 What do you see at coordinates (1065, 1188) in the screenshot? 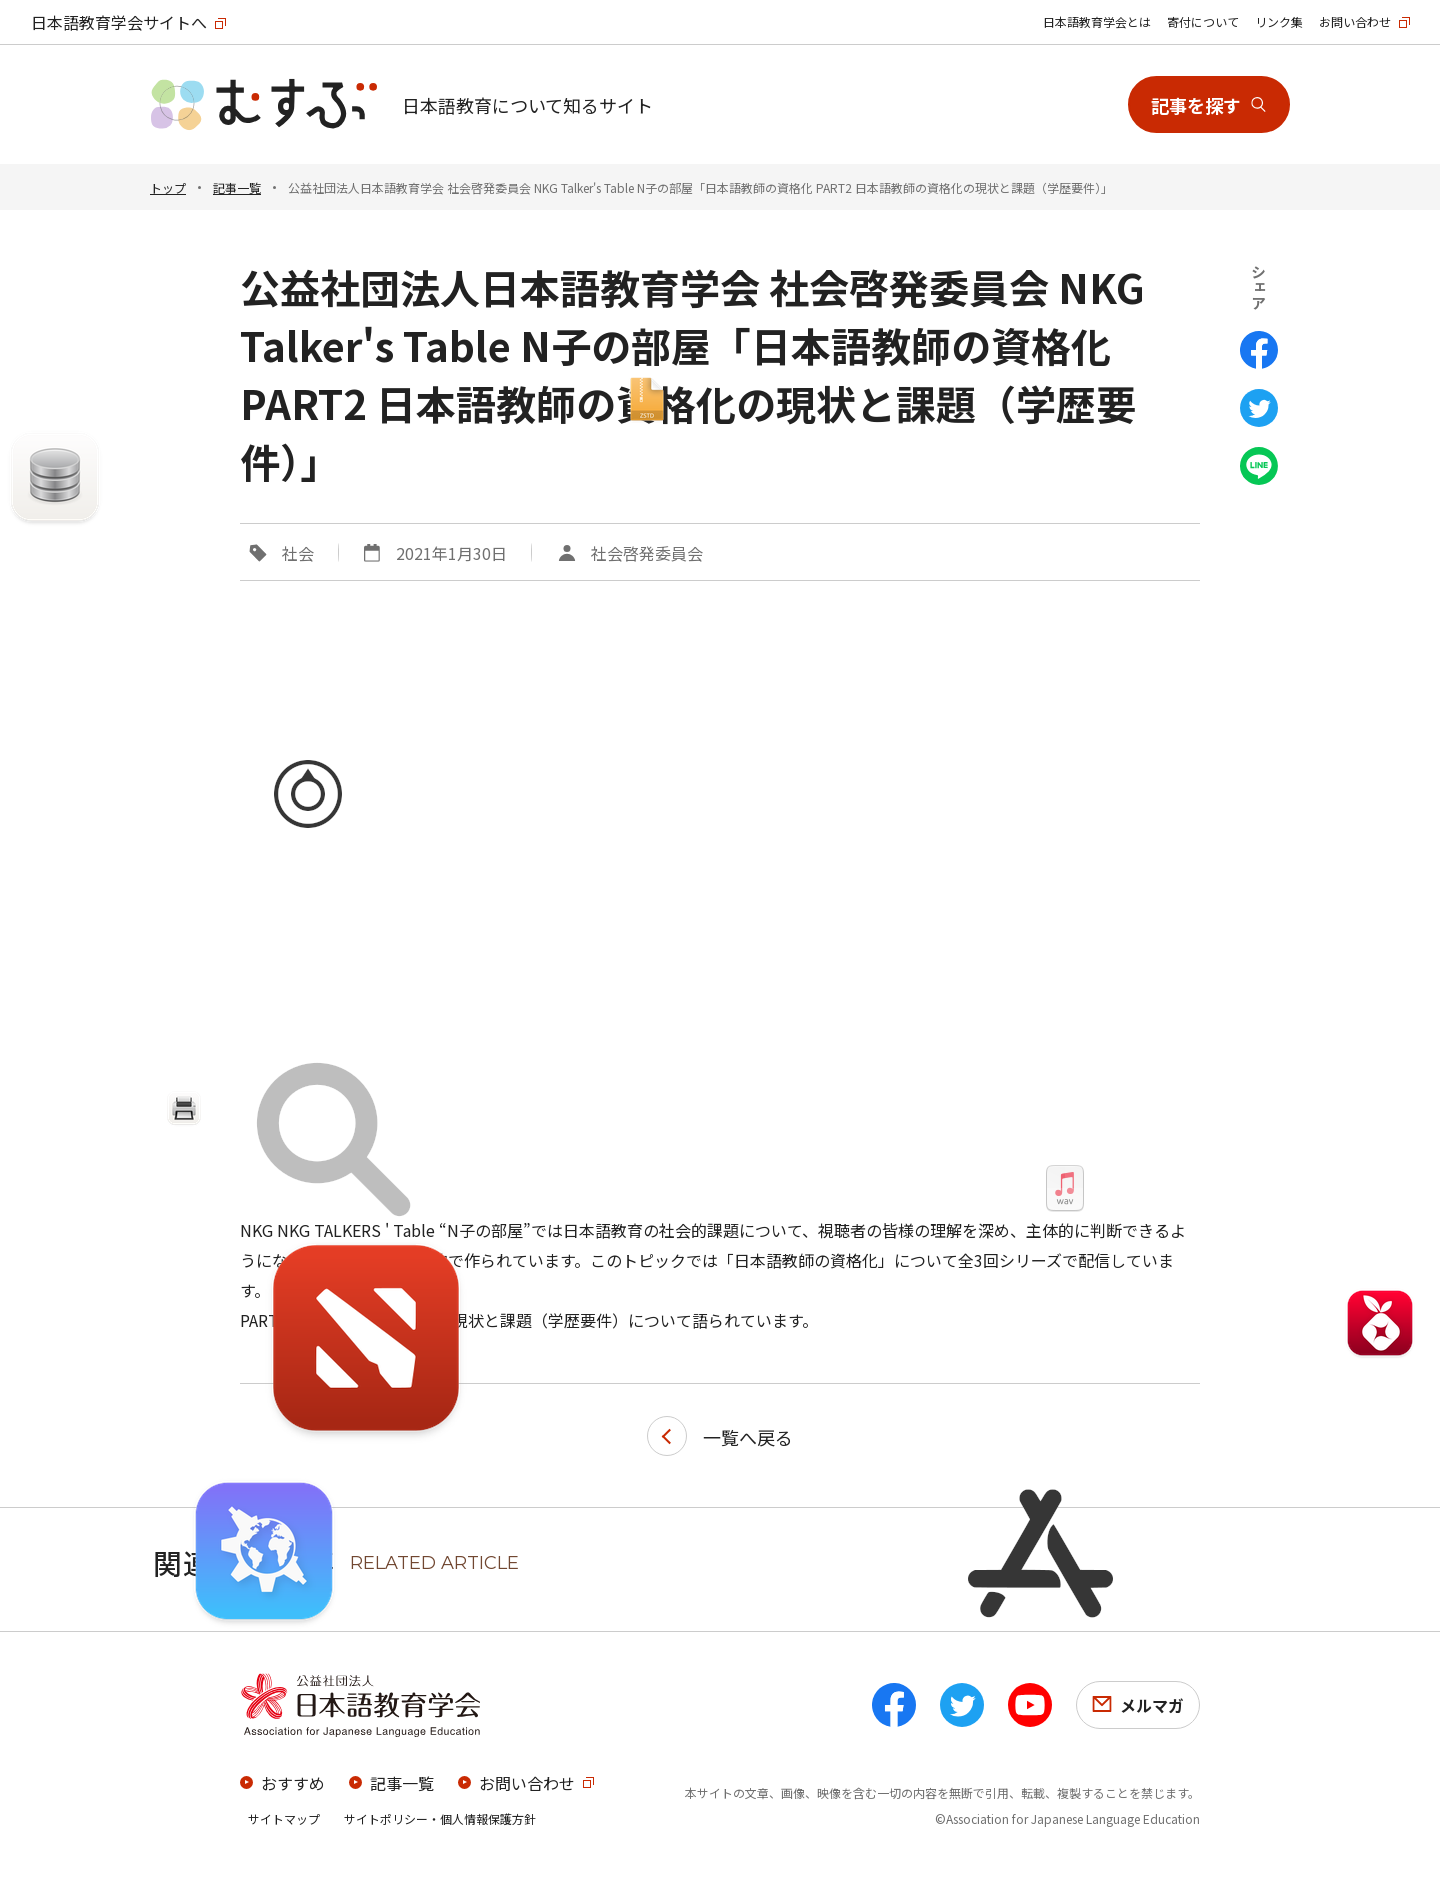
I see `an ADPCM audio file format indicator` at bounding box center [1065, 1188].